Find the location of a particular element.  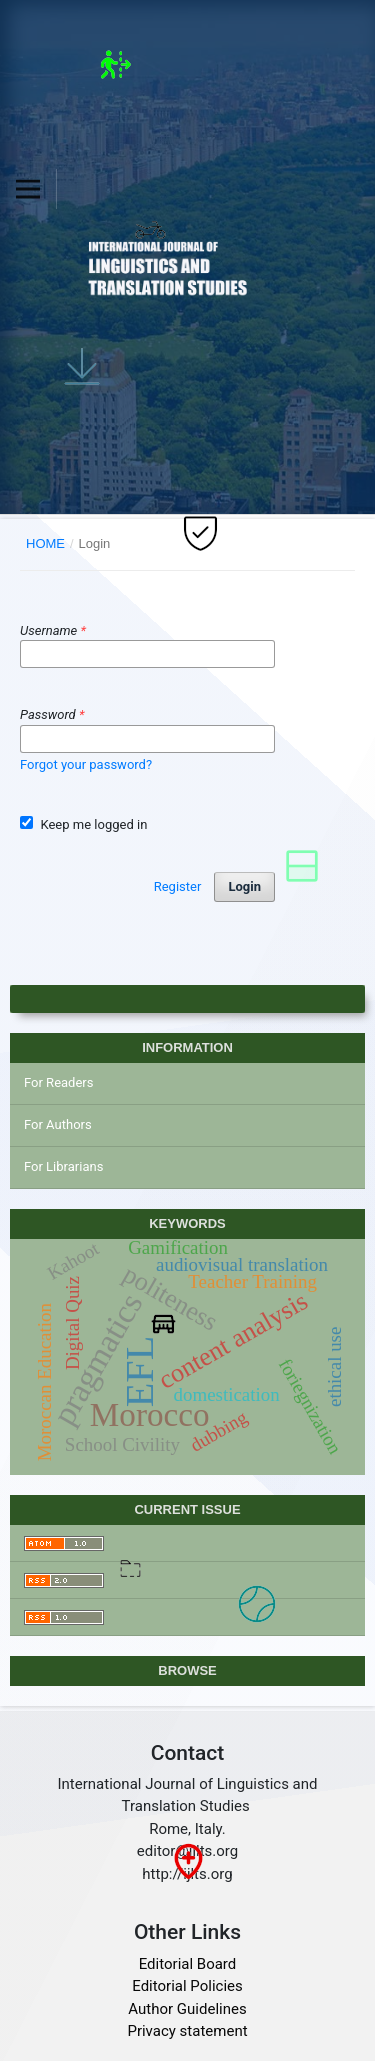

indicates a verified or secure status is located at coordinates (200, 531).